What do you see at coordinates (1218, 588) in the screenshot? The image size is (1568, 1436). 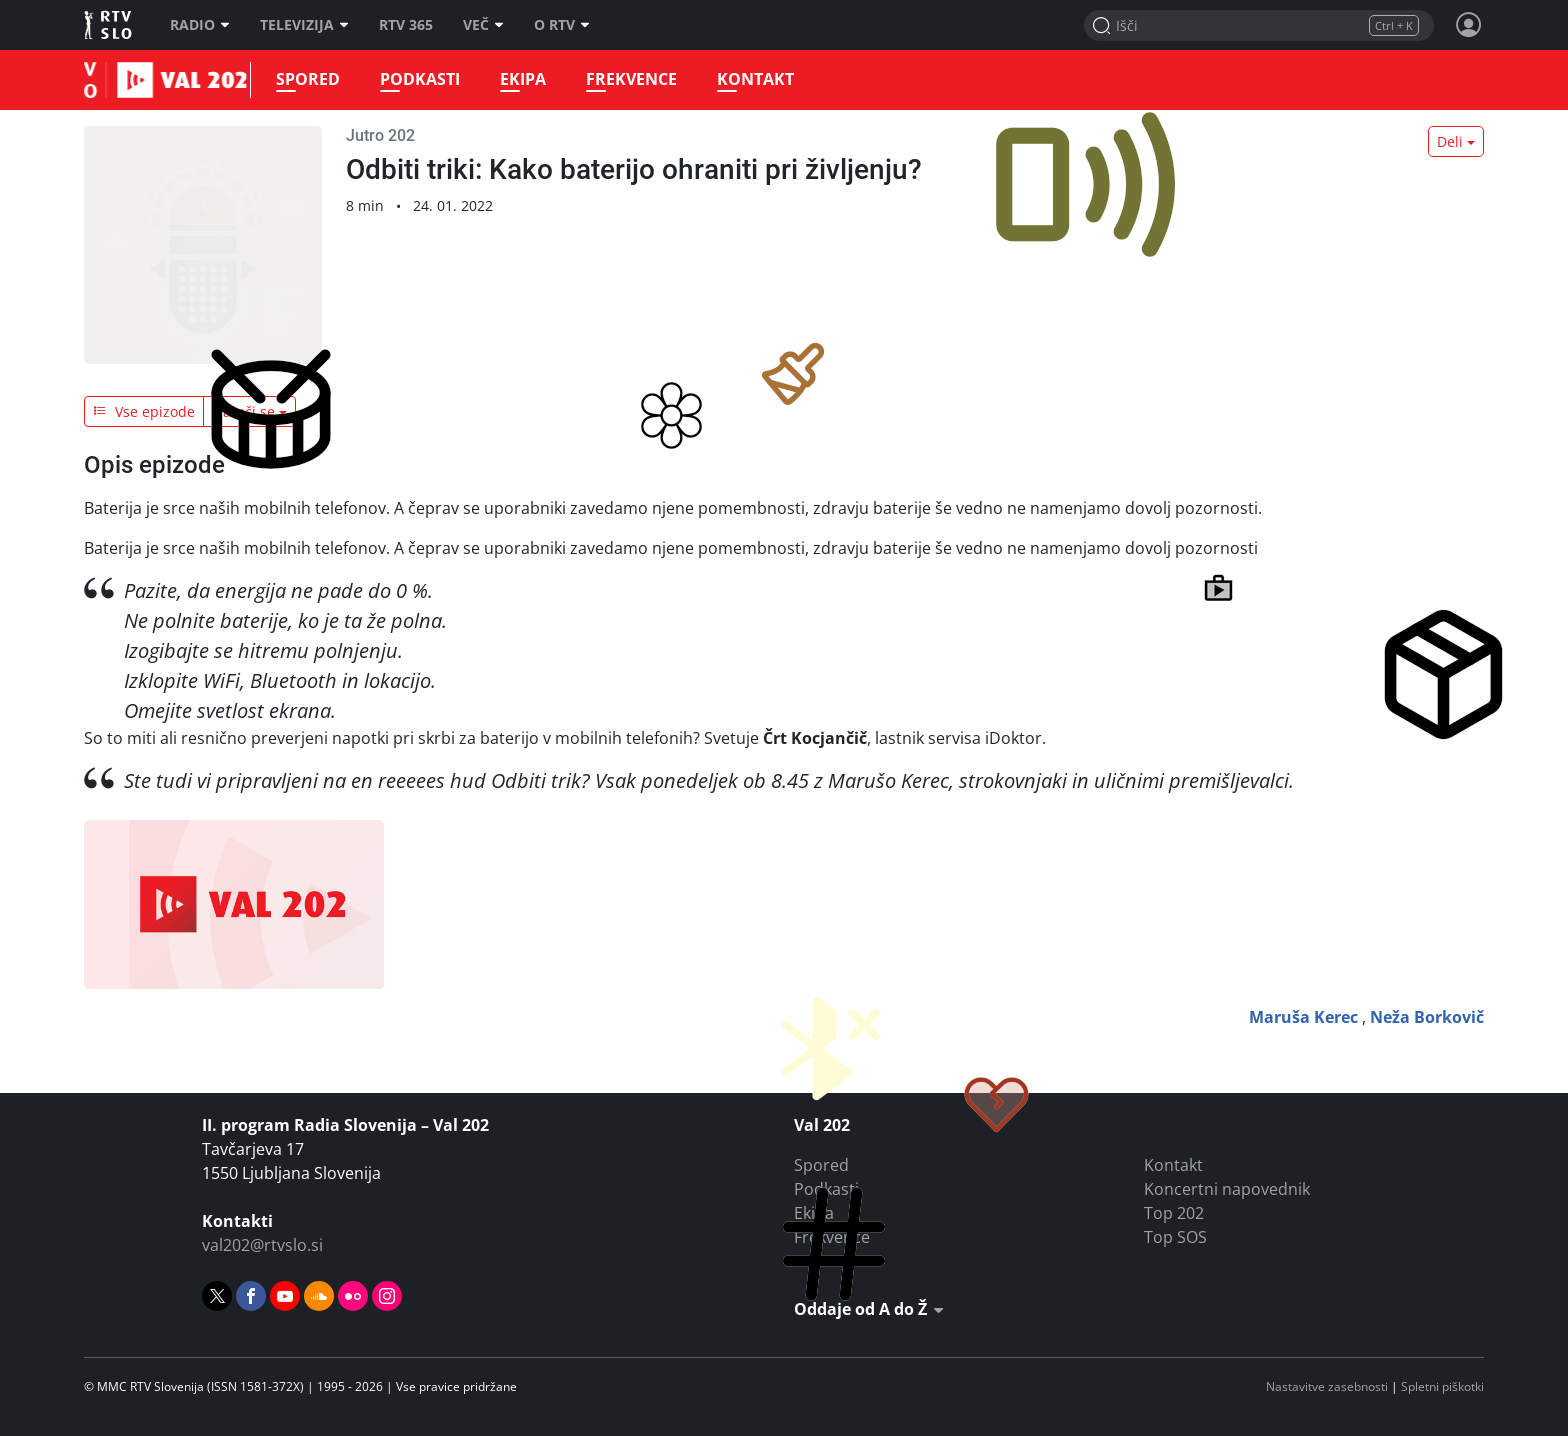 I see `open the app store or marketplace` at bounding box center [1218, 588].